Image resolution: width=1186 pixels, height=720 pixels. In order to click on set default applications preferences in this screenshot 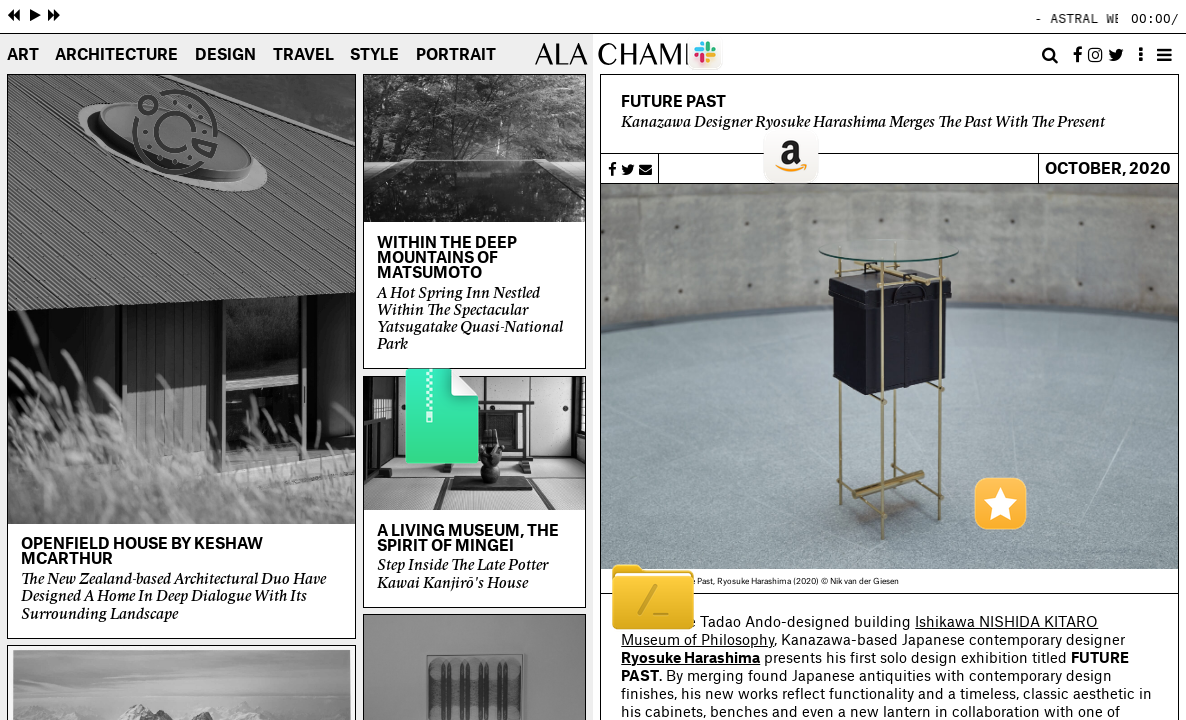, I will do `click(1000, 504)`.